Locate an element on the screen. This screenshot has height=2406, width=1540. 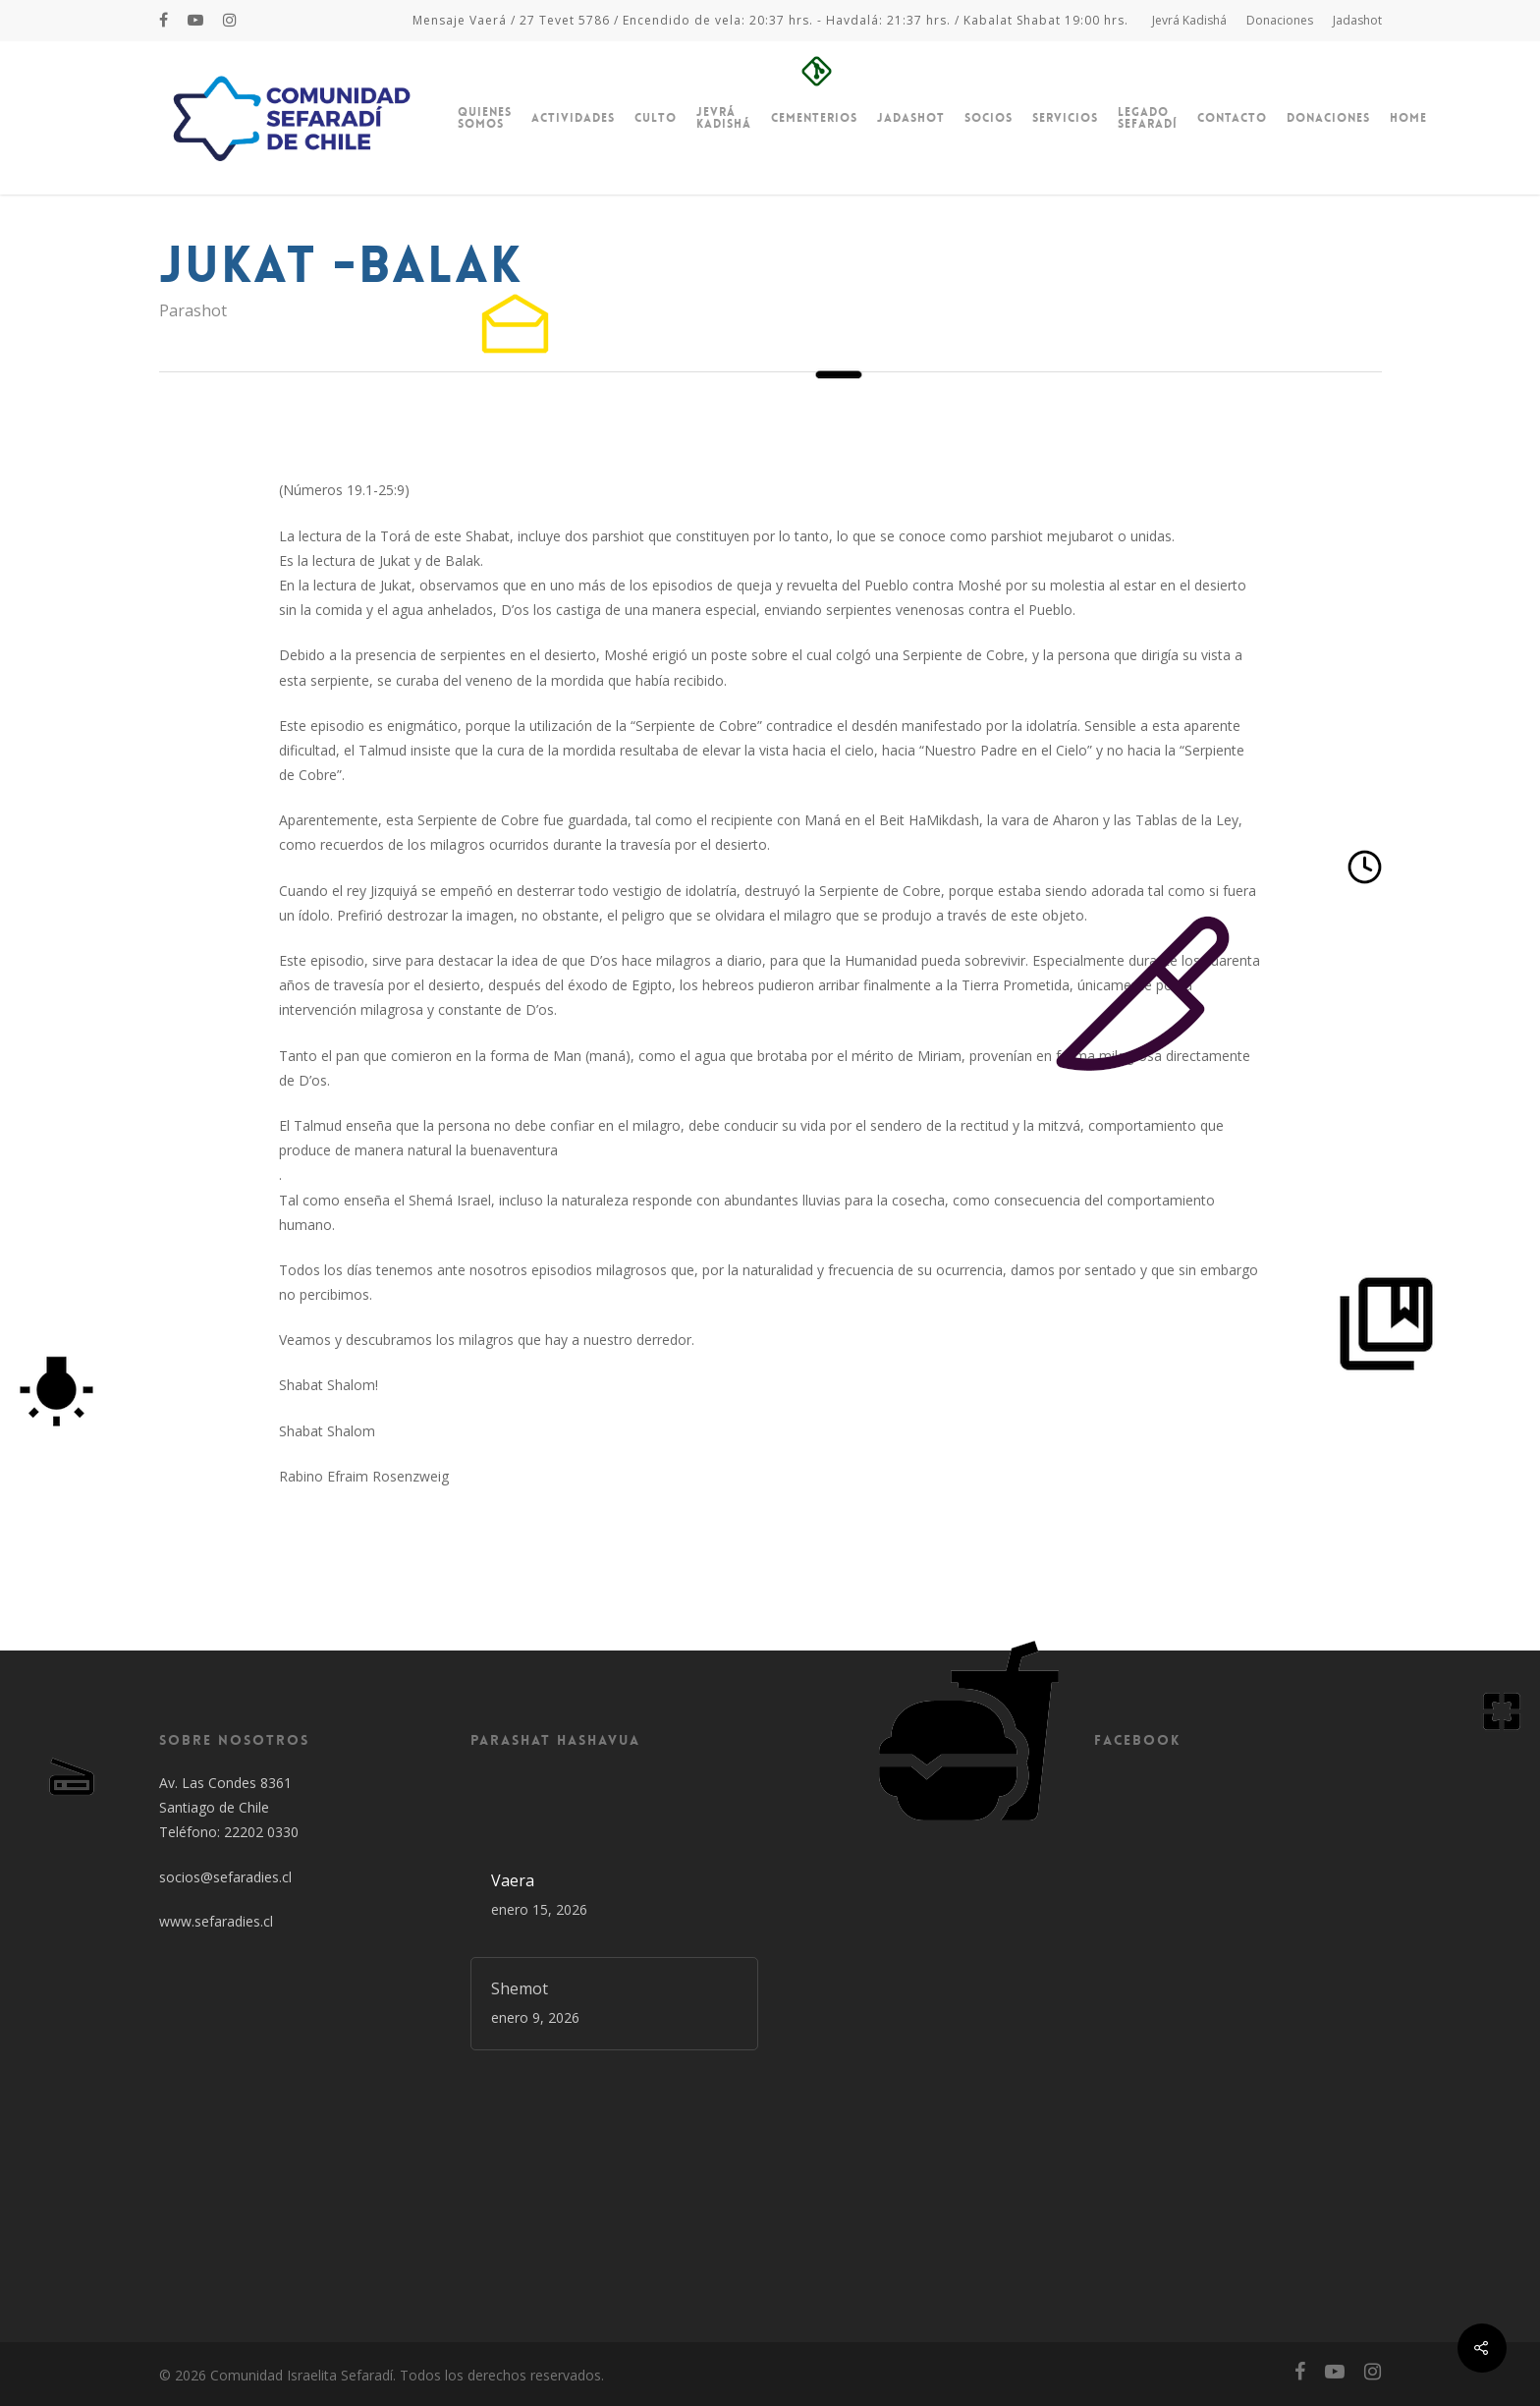
scan a document or image is located at coordinates (72, 1775).